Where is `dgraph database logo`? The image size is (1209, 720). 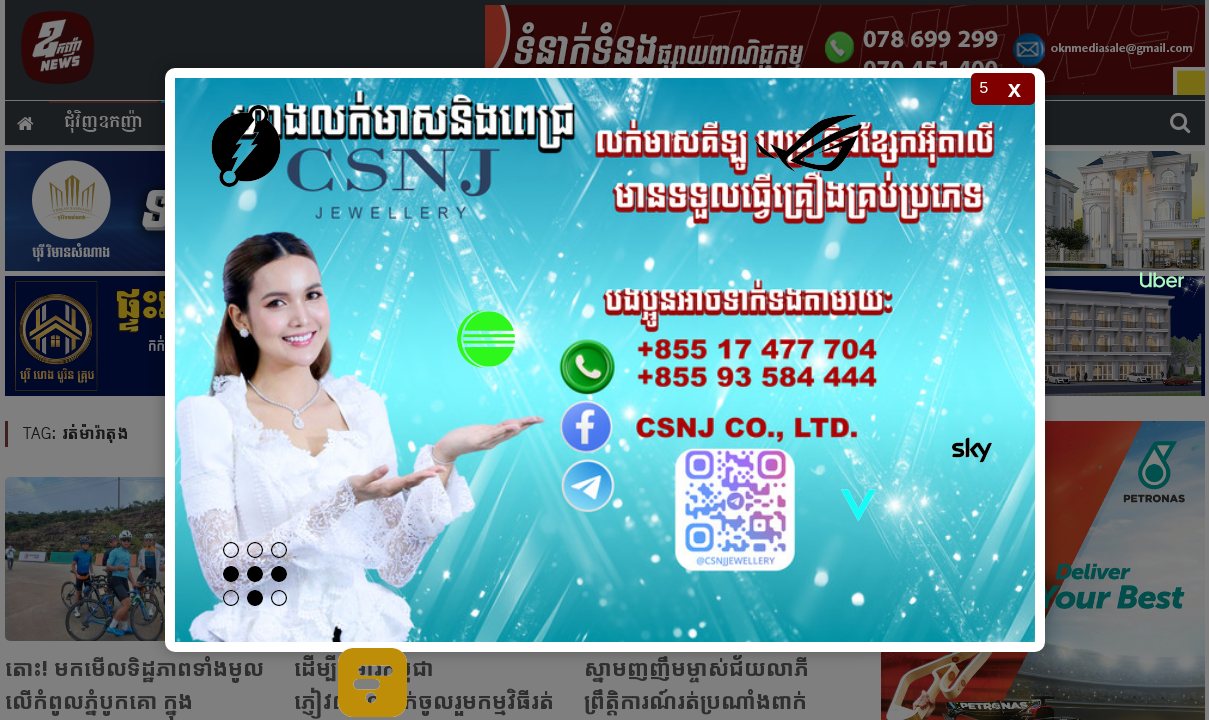 dgraph database logo is located at coordinates (246, 146).